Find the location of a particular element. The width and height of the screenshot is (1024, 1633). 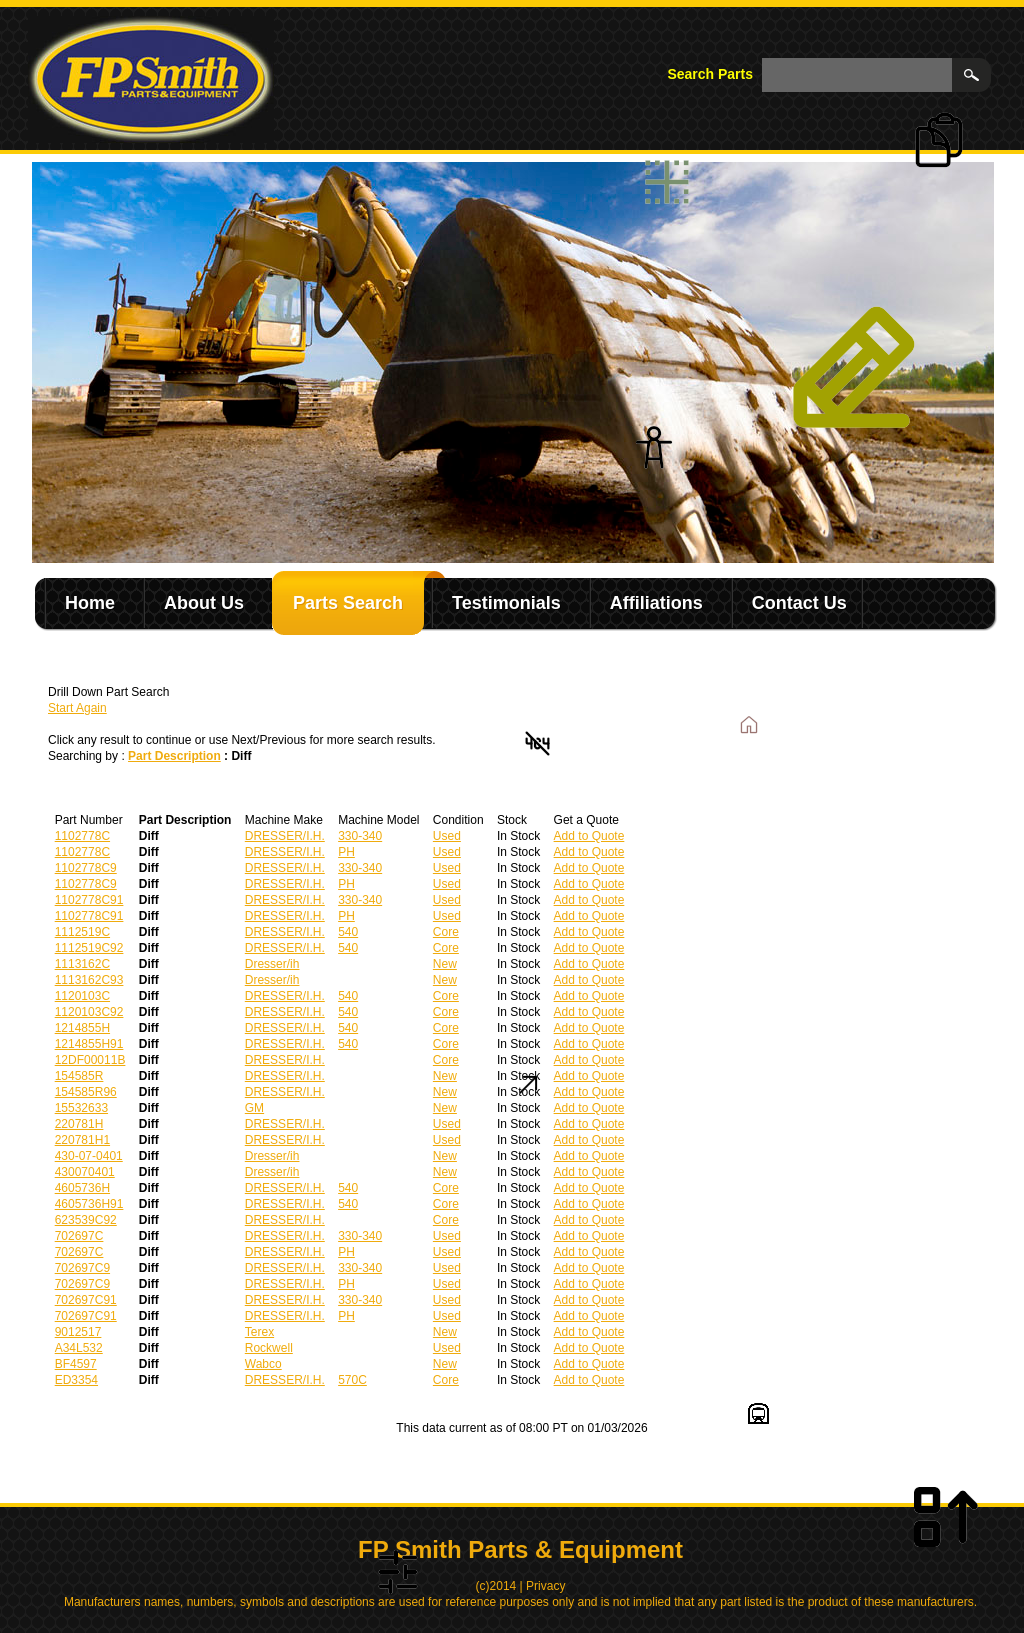

apply inner borders to selected cells is located at coordinates (667, 182).